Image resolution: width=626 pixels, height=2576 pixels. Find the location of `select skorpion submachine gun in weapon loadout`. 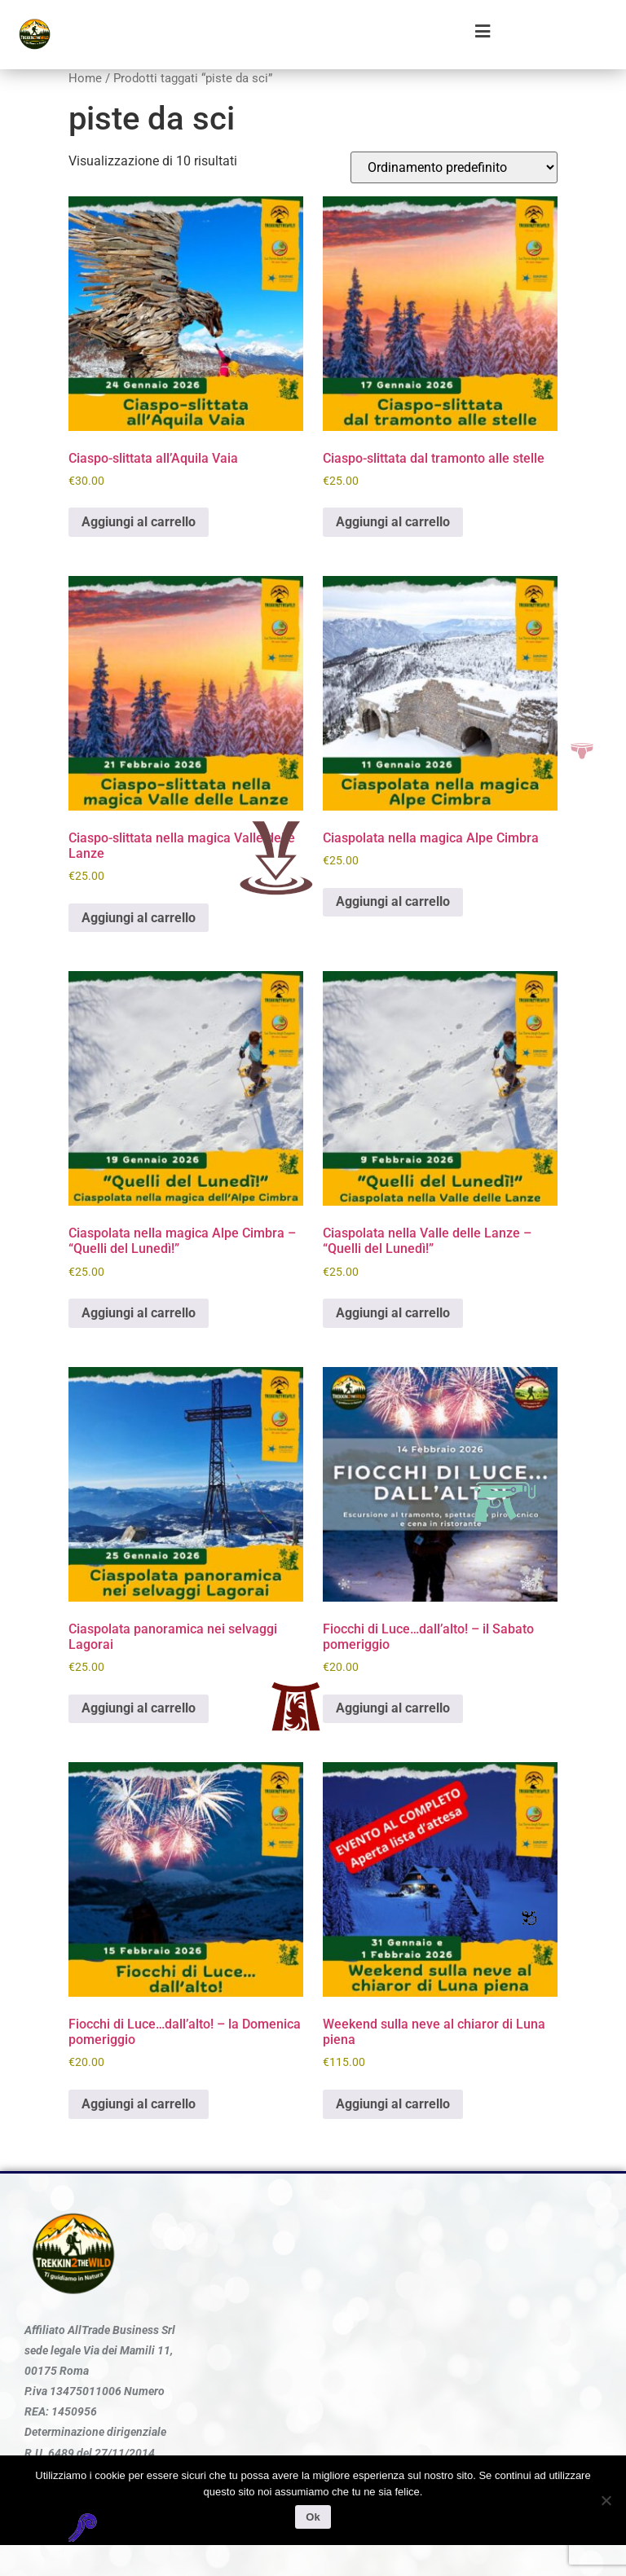

select skorpion submachine gun in weapon loadout is located at coordinates (505, 1501).